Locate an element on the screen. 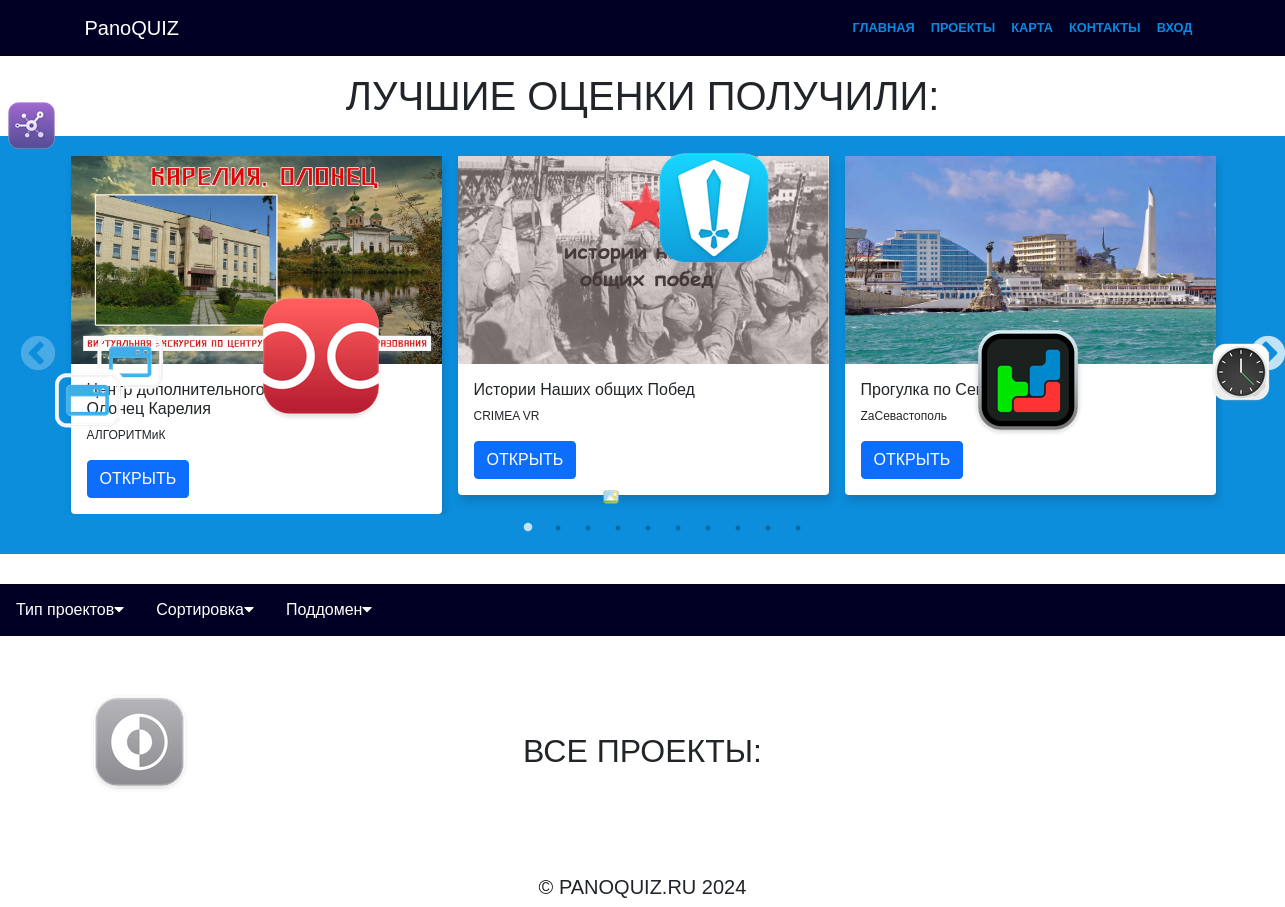 This screenshot has width=1285, height=907. launch petris puzzle game is located at coordinates (1028, 380).